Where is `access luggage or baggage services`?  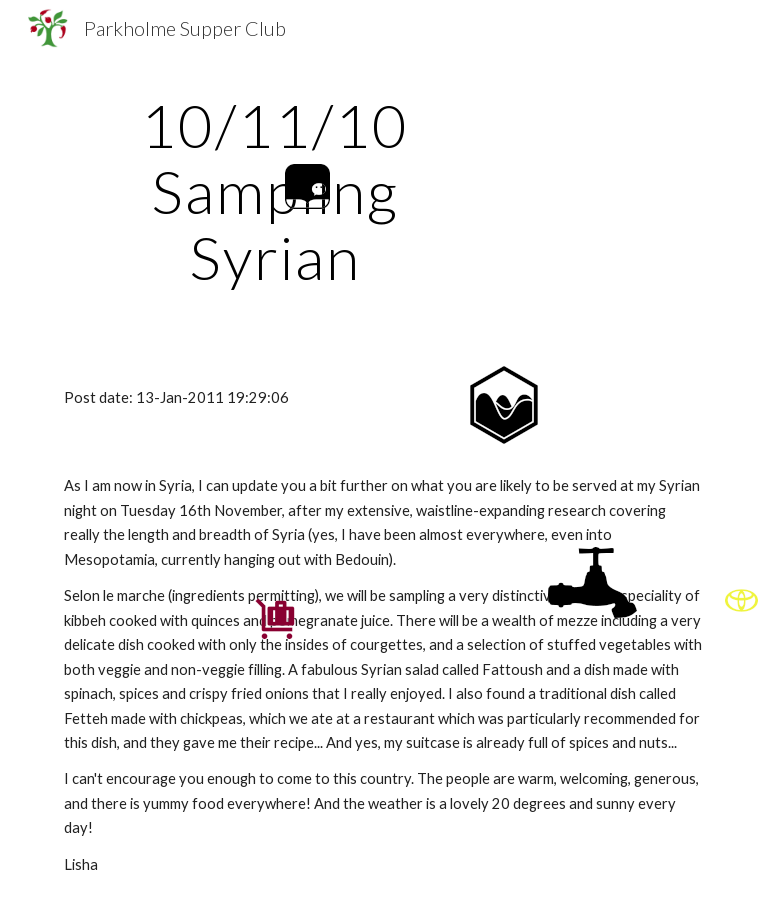
access luggage or baggage services is located at coordinates (277, 618).